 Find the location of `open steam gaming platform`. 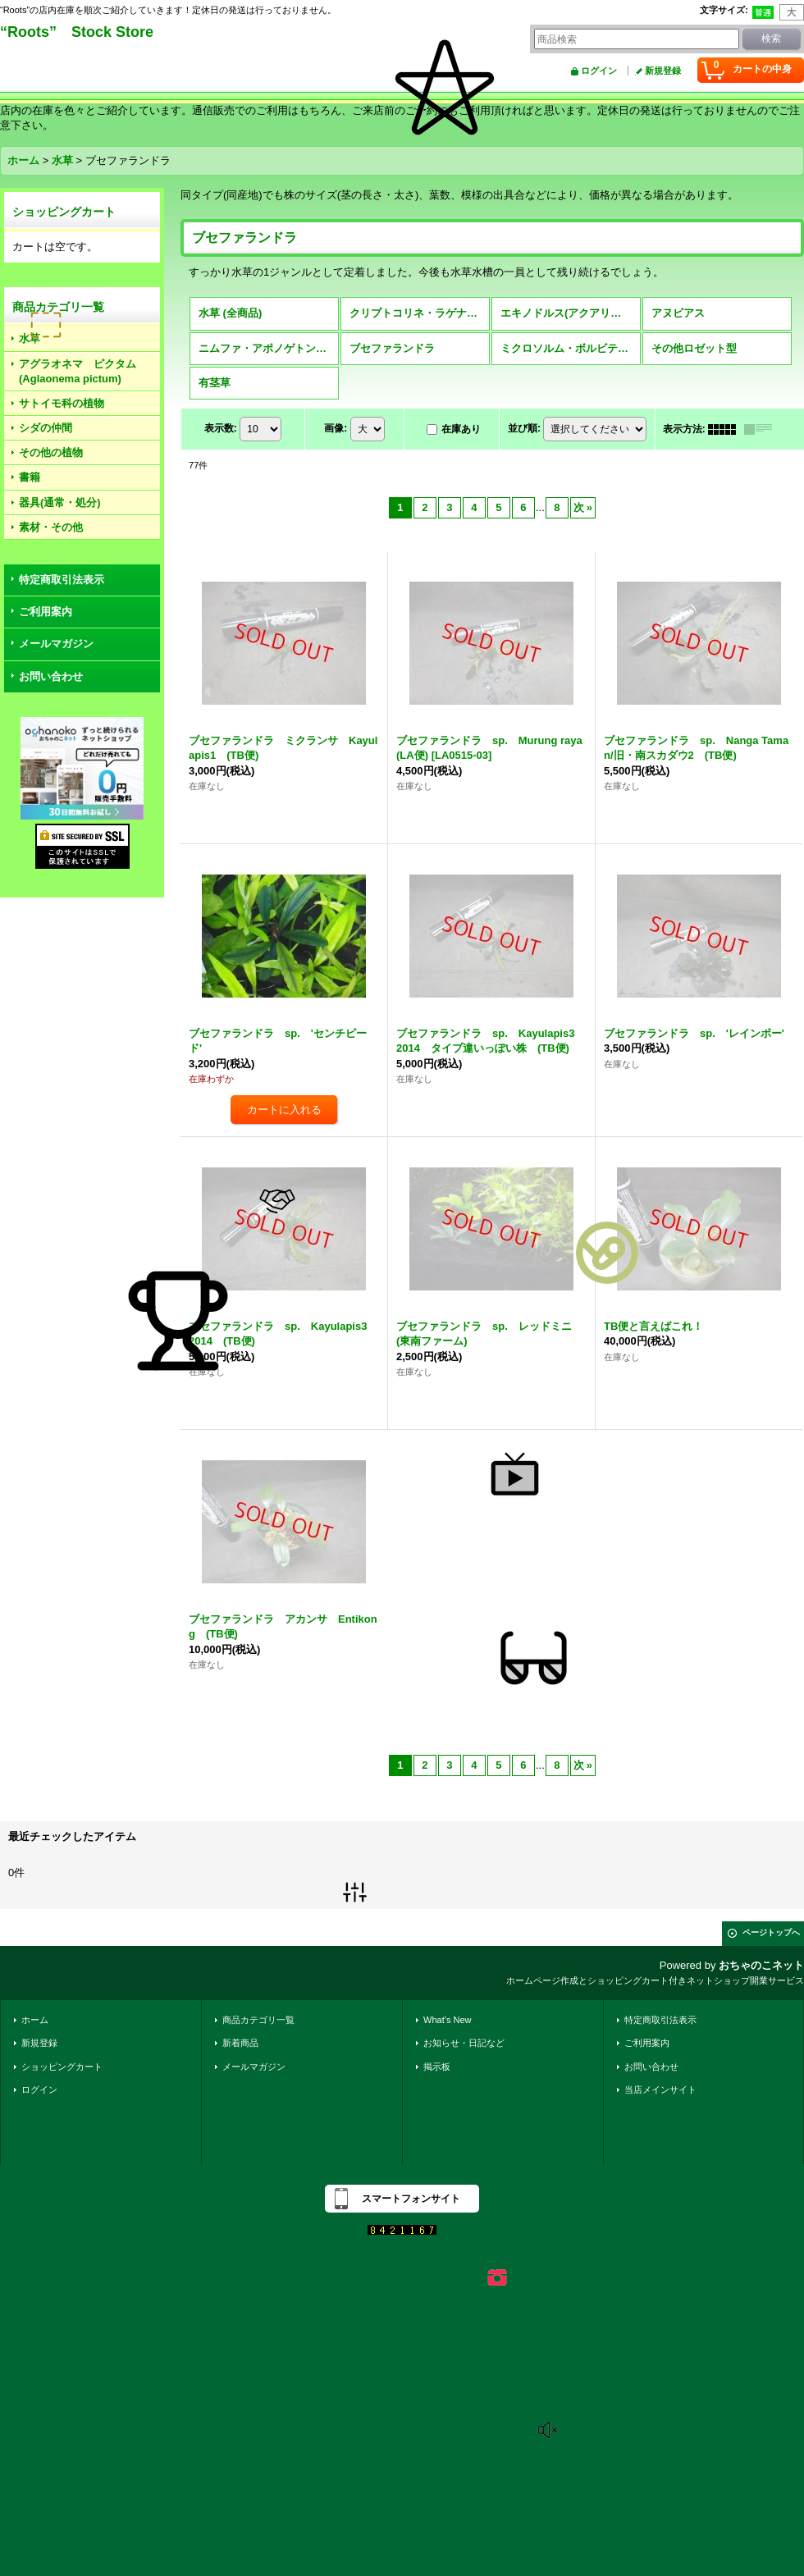

open steam gaming platform is located at coordinates (607, 1253).